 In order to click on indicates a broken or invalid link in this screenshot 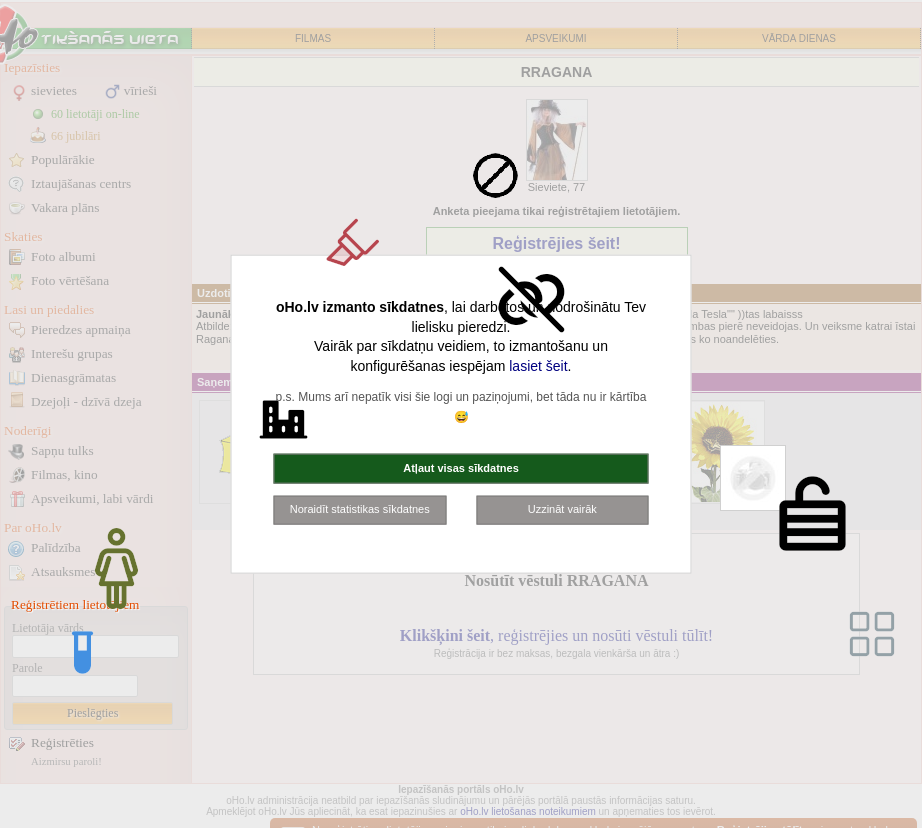, I will do `click(531, 299)`.